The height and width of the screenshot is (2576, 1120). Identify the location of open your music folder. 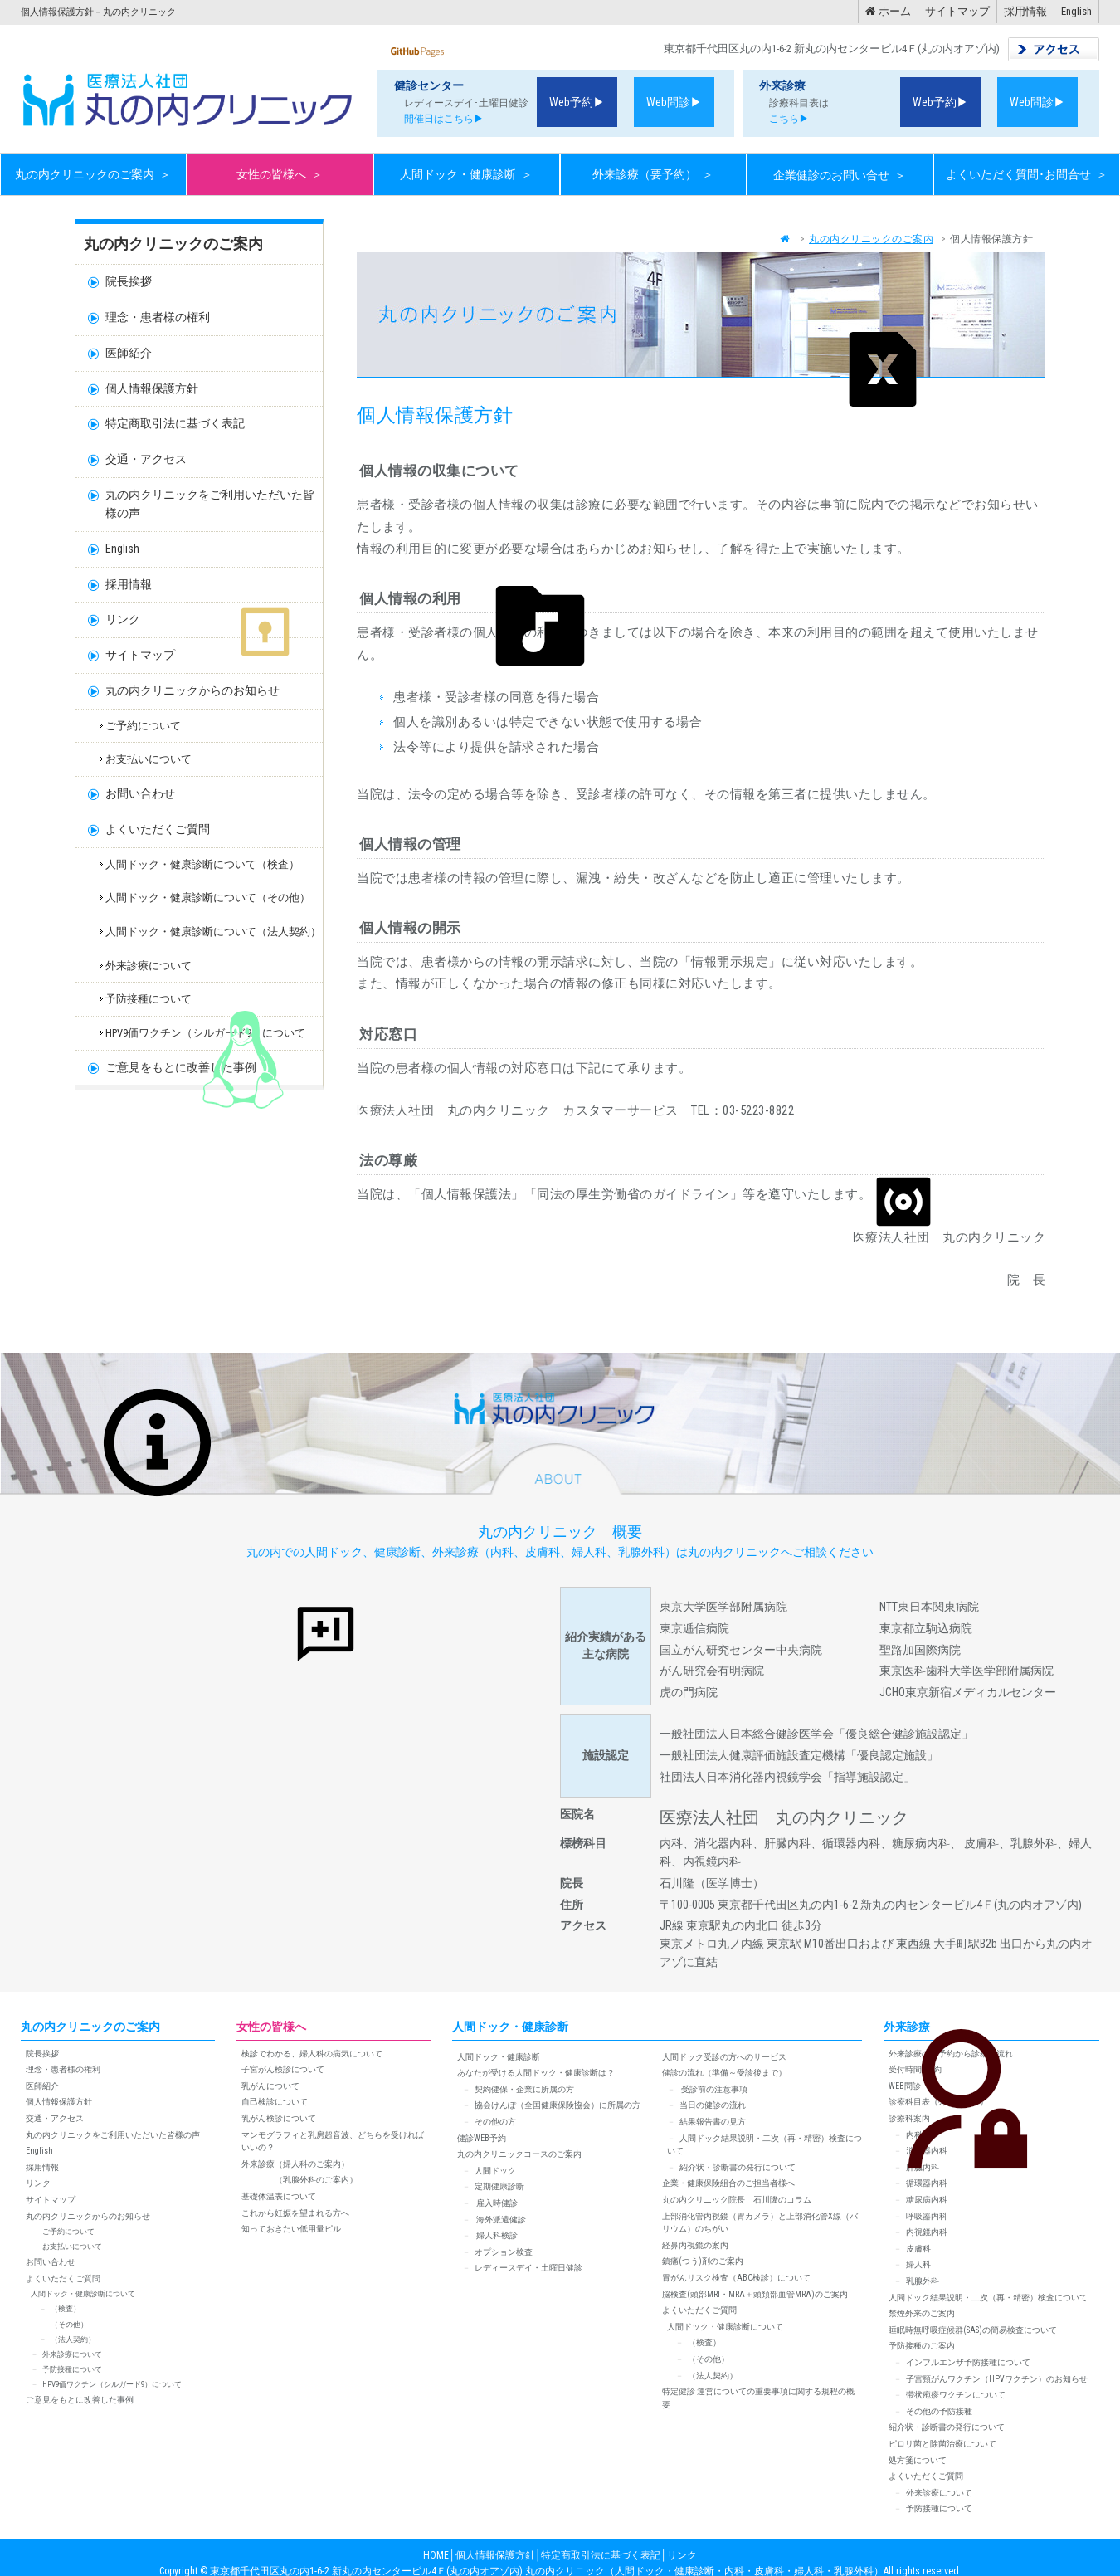
(540, 626).